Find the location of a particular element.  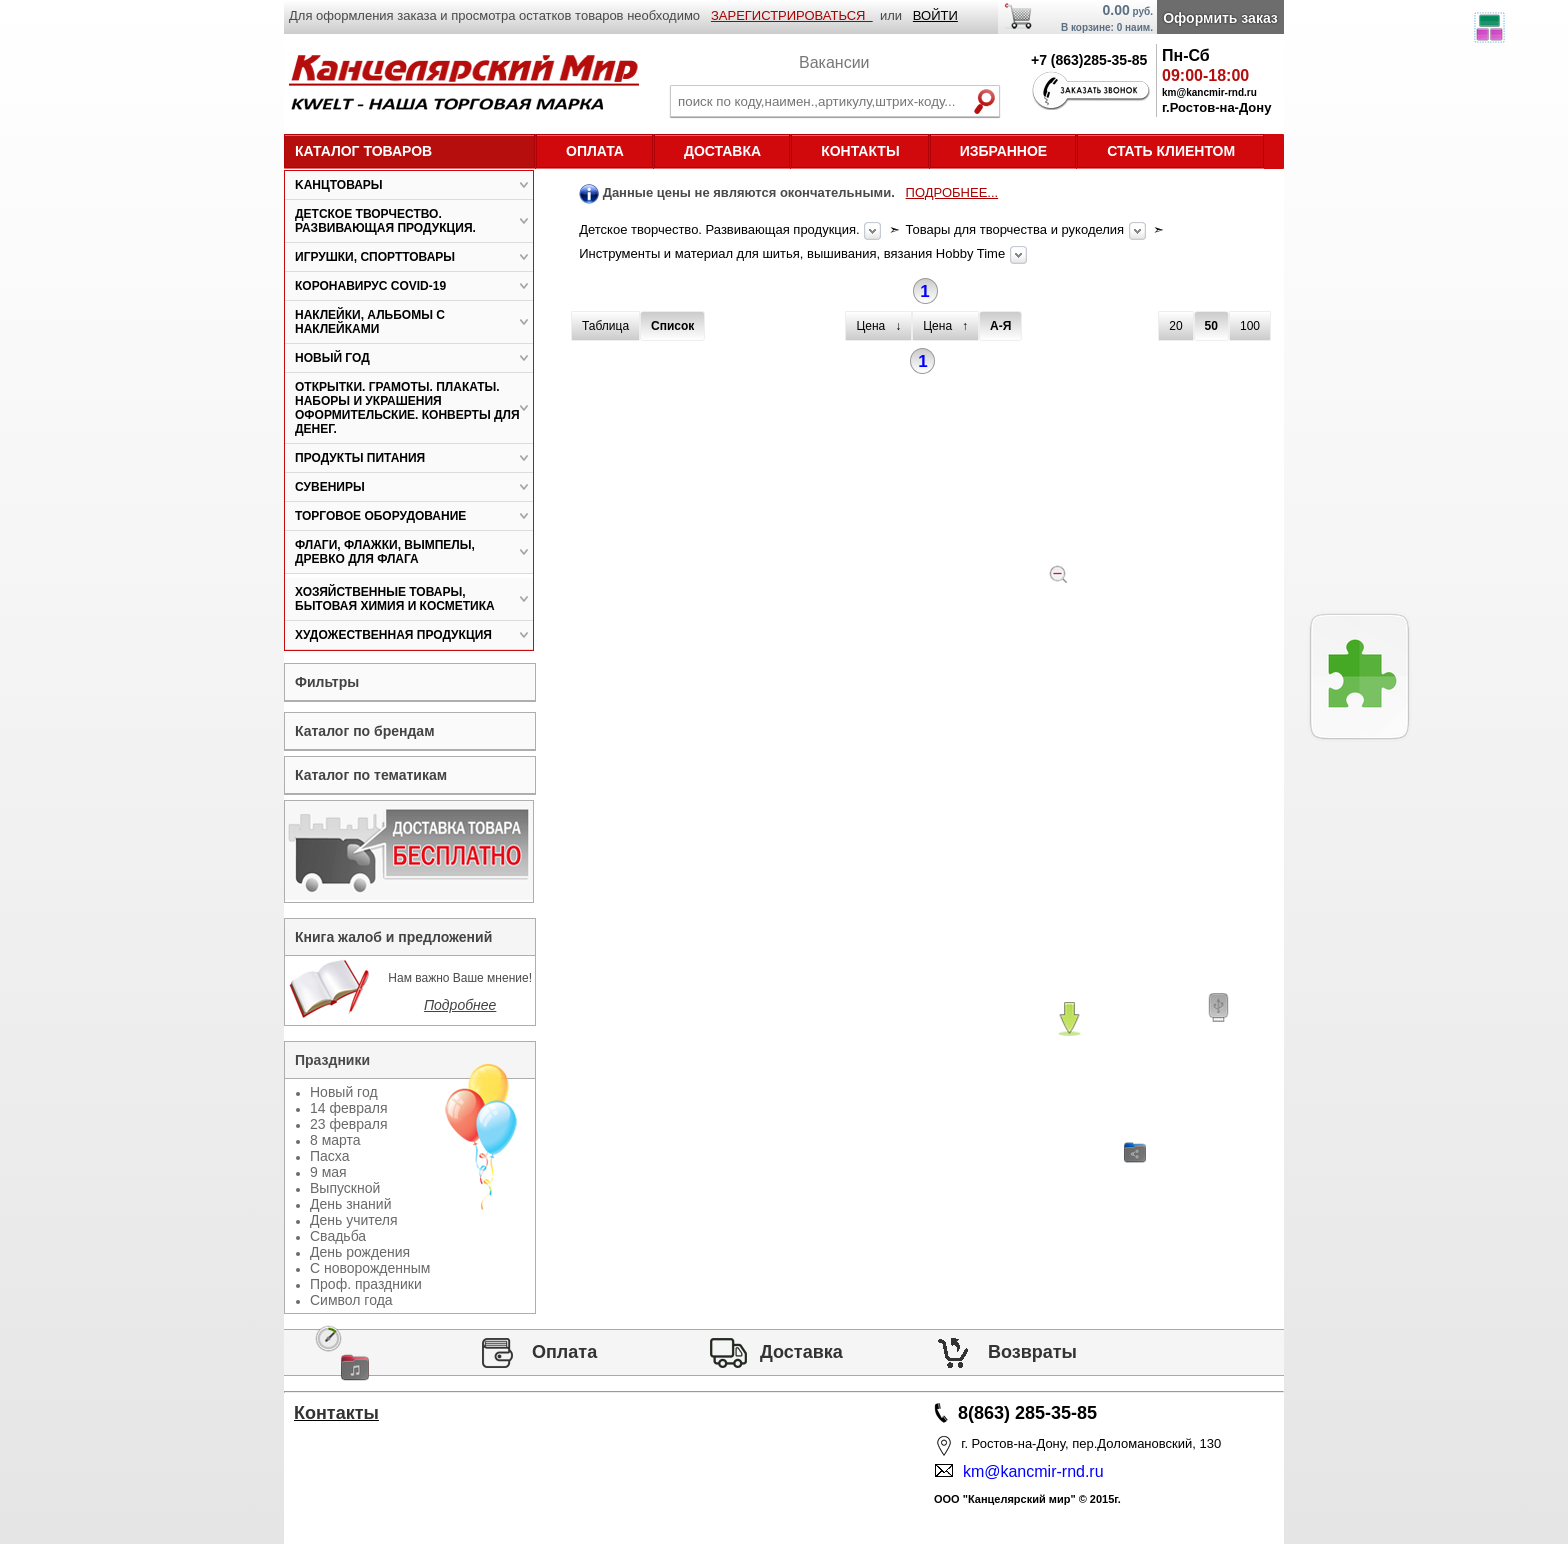

select all items in the current view is located at coordinates (1489, 27).